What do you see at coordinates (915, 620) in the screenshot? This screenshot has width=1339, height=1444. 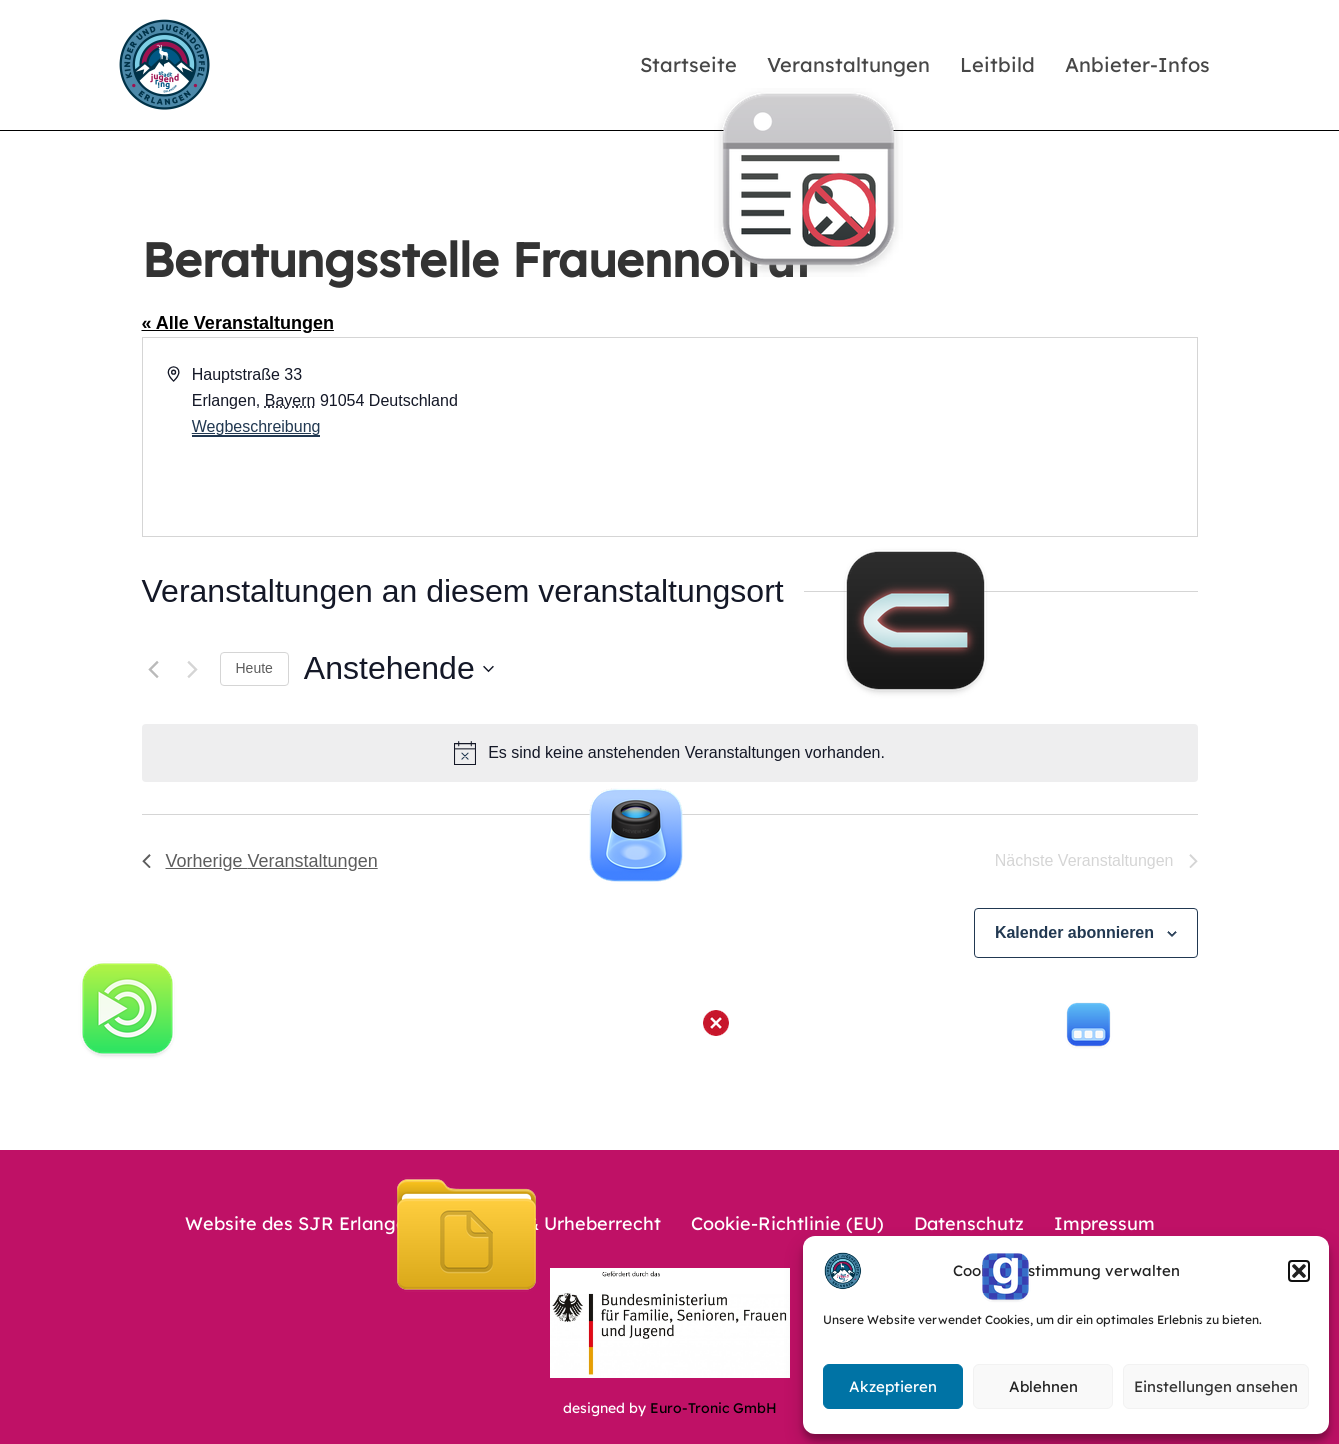 I see `launch crysis game` at bounding box center [915, 620].